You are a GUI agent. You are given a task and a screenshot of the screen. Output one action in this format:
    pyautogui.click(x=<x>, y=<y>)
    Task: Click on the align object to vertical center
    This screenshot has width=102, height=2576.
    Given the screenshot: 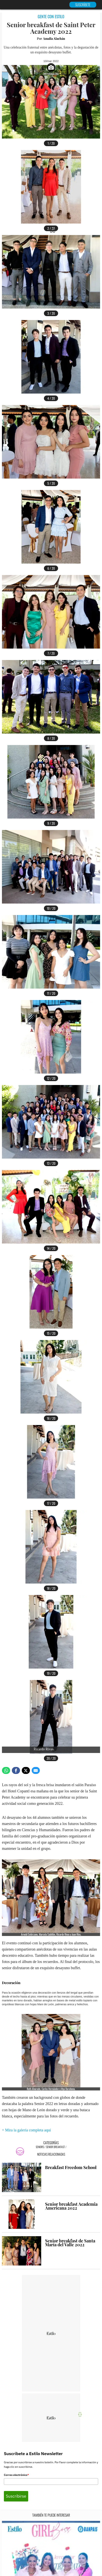 What is the action you would take?
    pyautogui.click(x=80, y=2414)
    